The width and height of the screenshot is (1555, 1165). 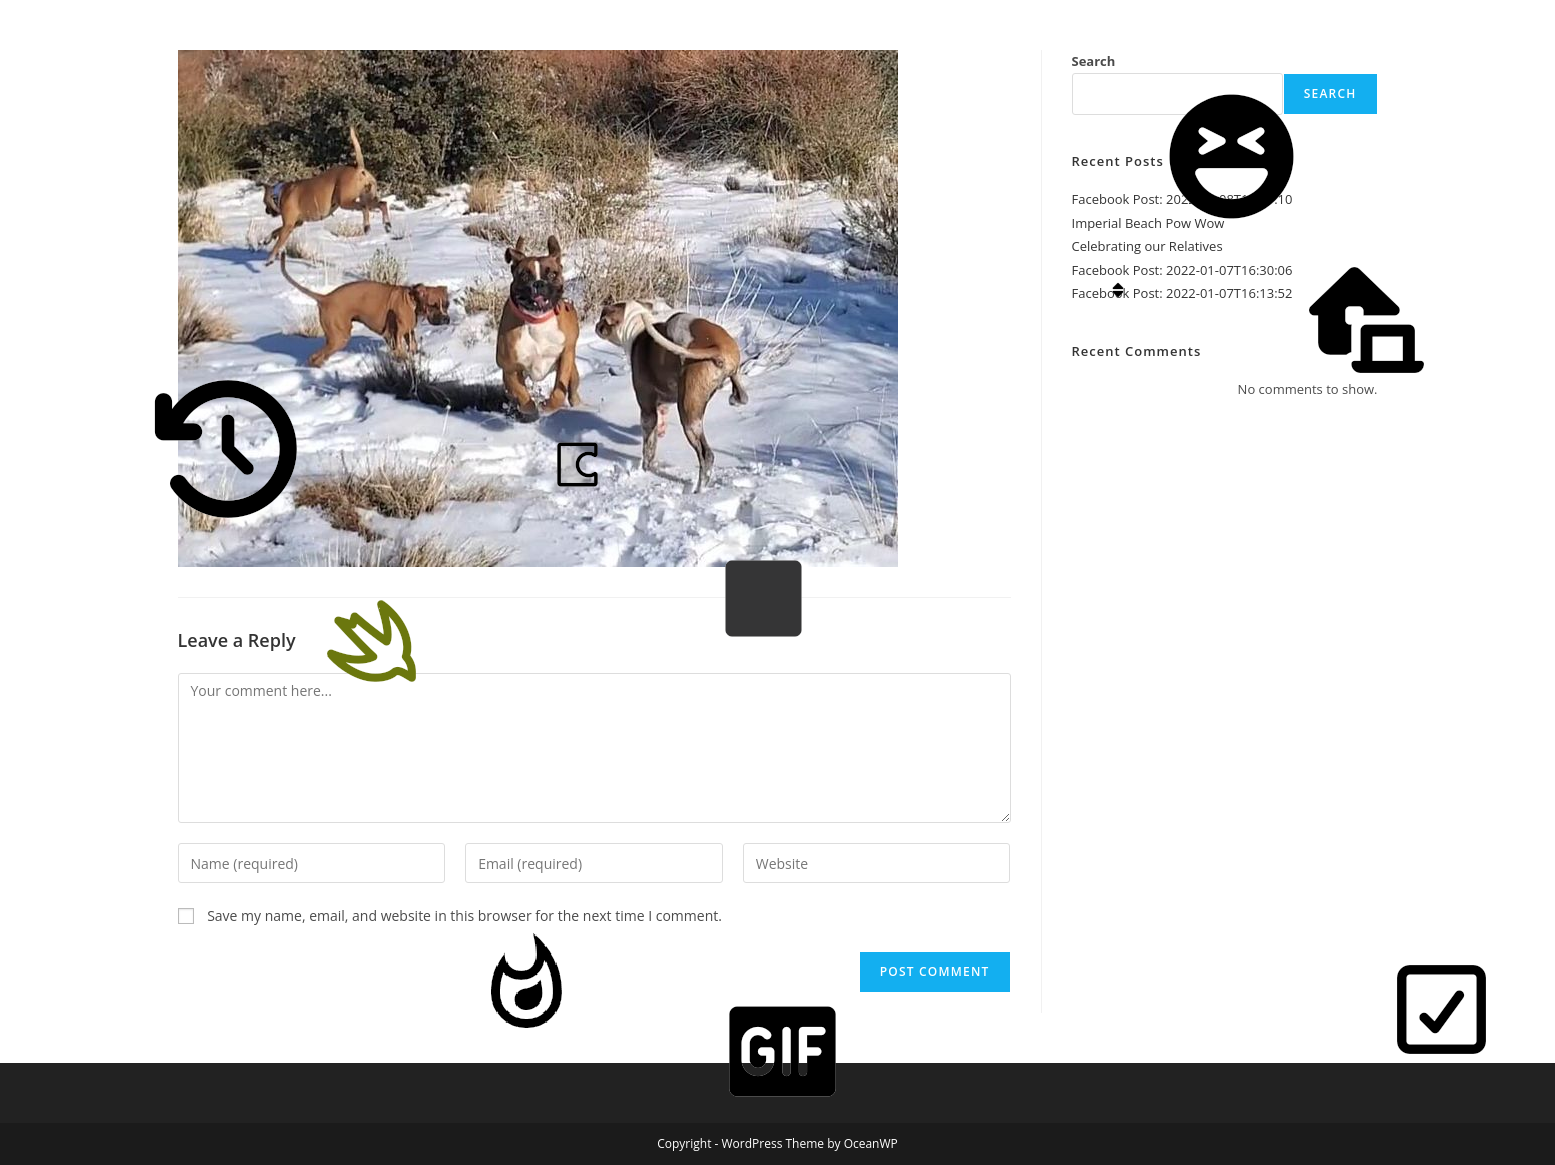 I want to click on open coda document app, so click(x=577, y=464).